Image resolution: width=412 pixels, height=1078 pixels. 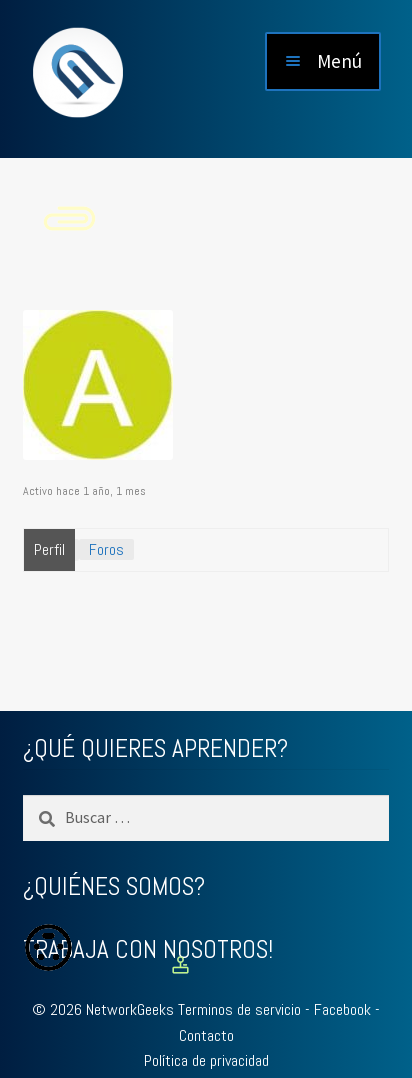 What do you see at coordinates (69, 218) in the screenshot?
I see `attach a file to your message` at bounding box center [69, 218].